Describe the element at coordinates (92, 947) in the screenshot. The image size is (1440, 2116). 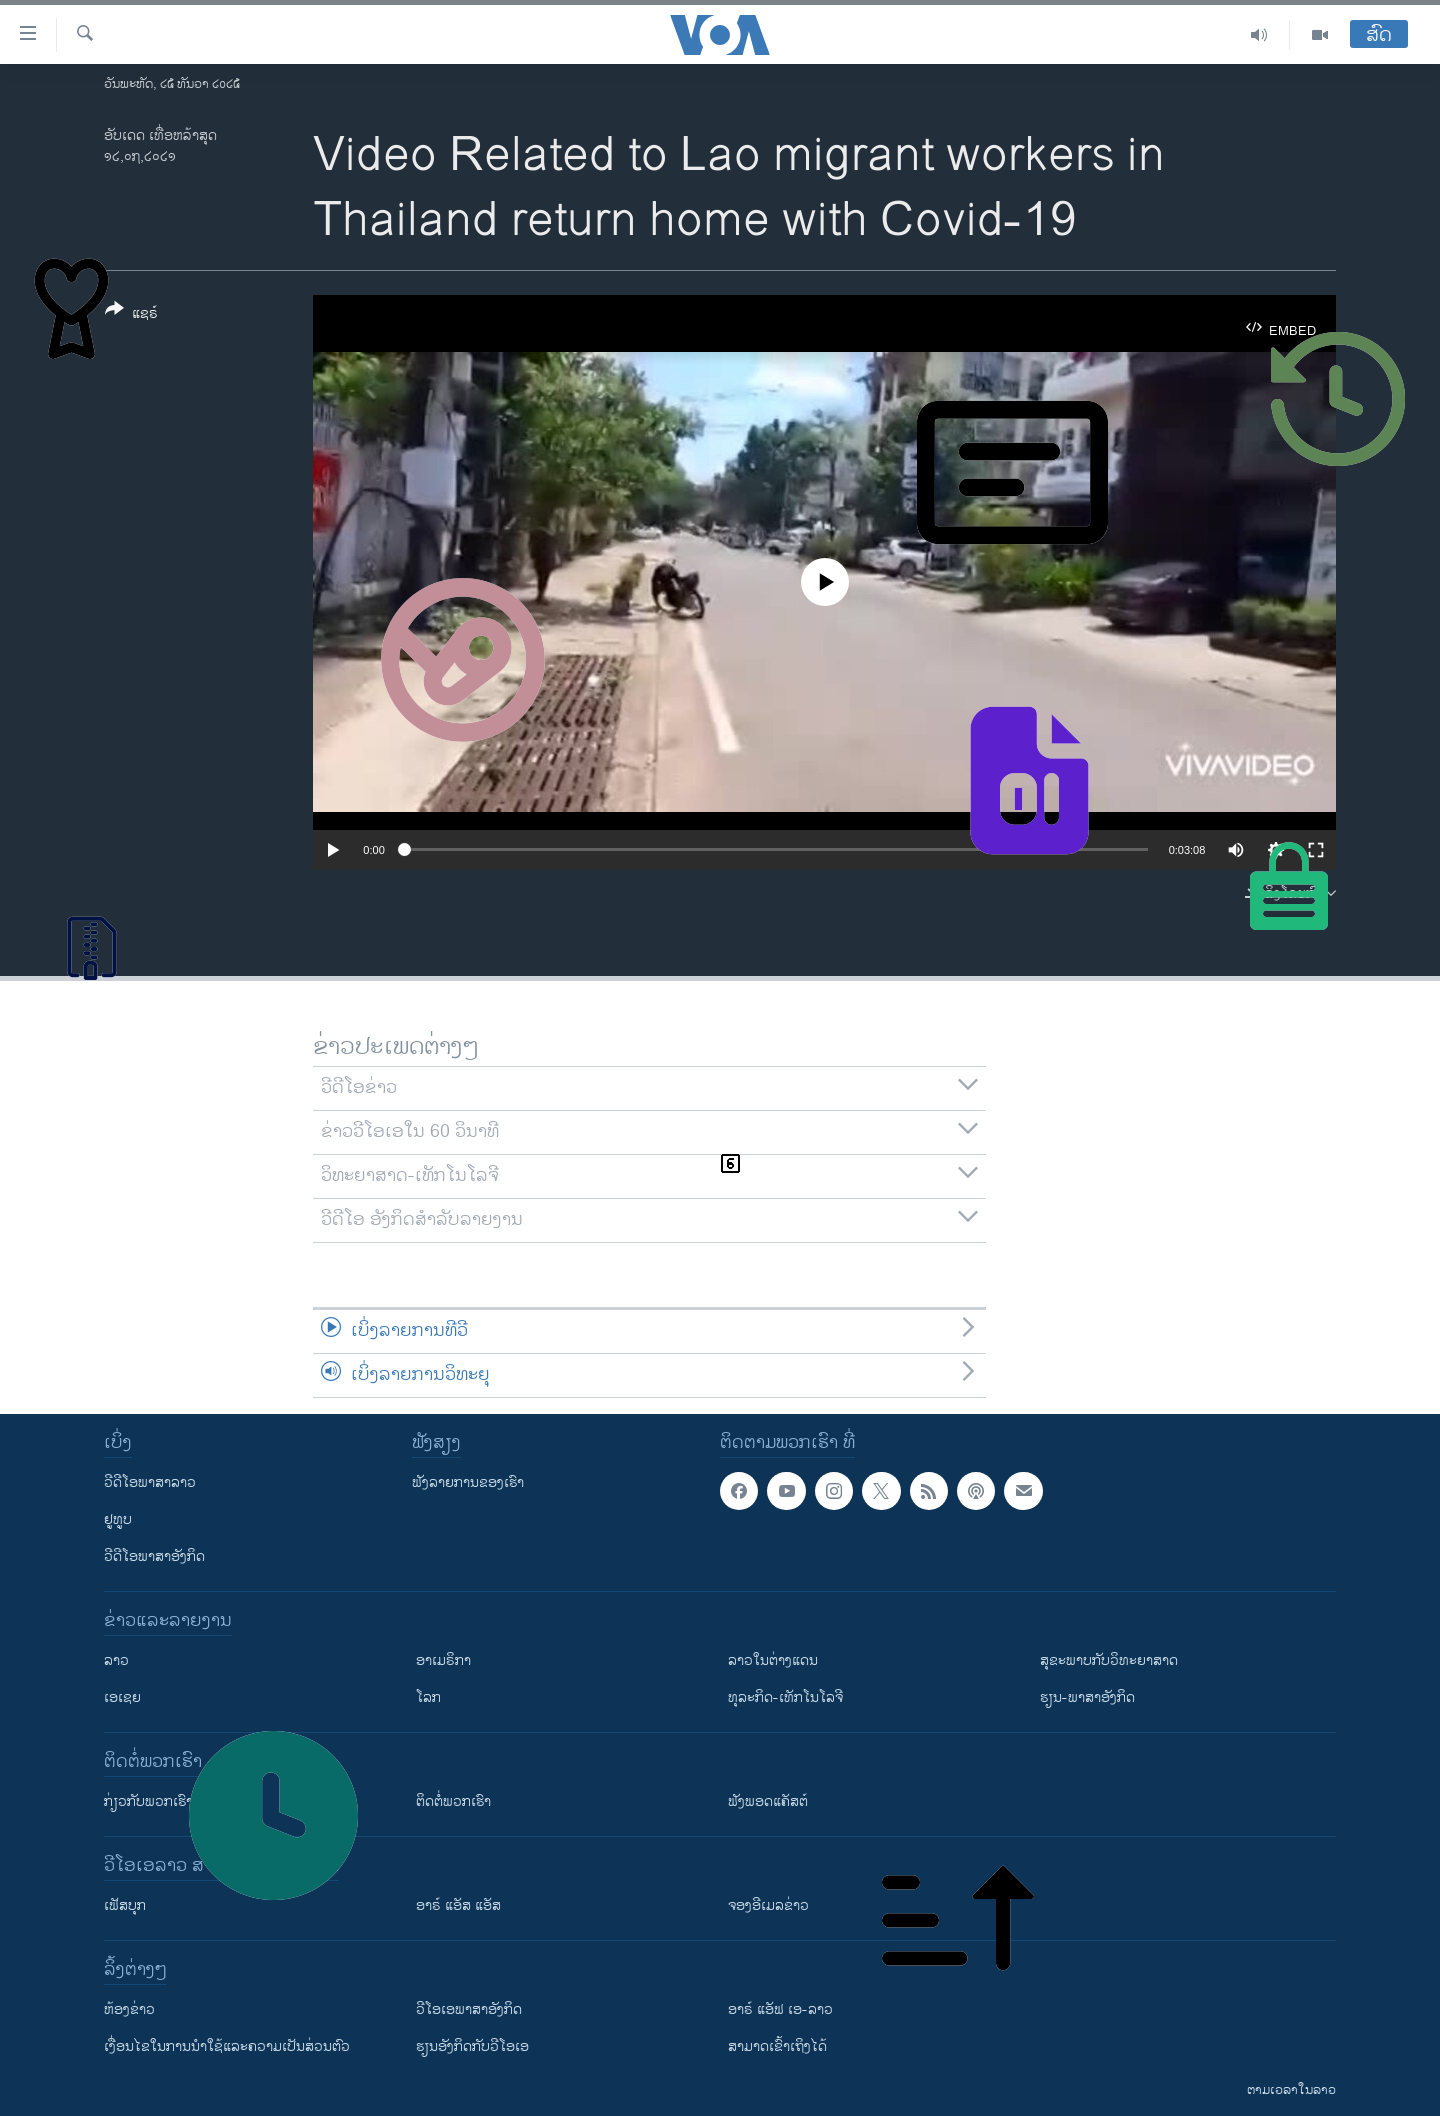
I see `view or open a compressed zip file` at that location.